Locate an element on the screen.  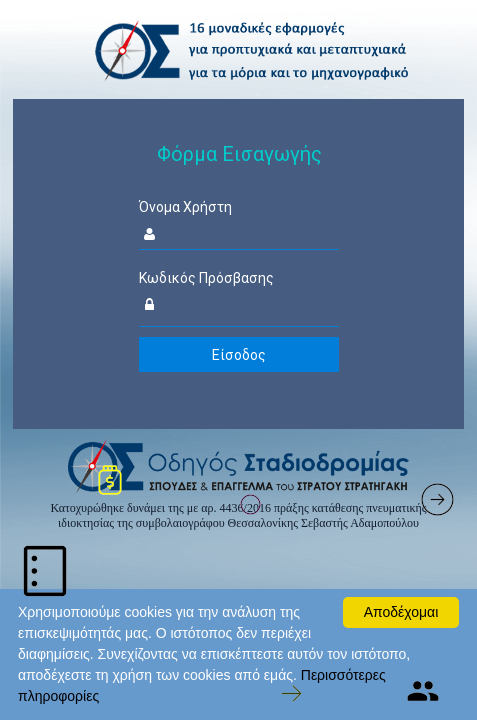
navigate to the next item or screen is located at coordinates (291, 693).